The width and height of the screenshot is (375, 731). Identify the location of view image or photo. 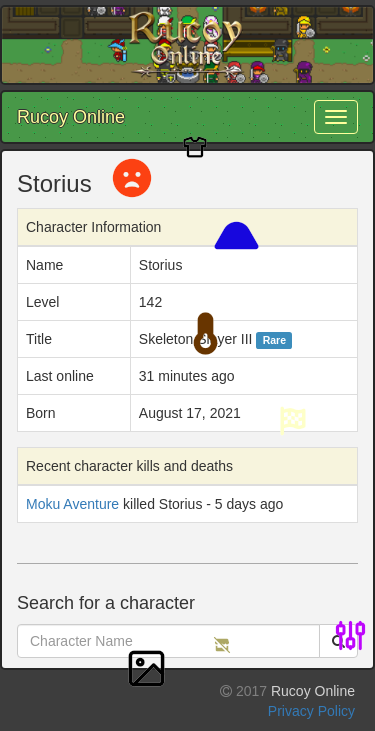
(146, 668).